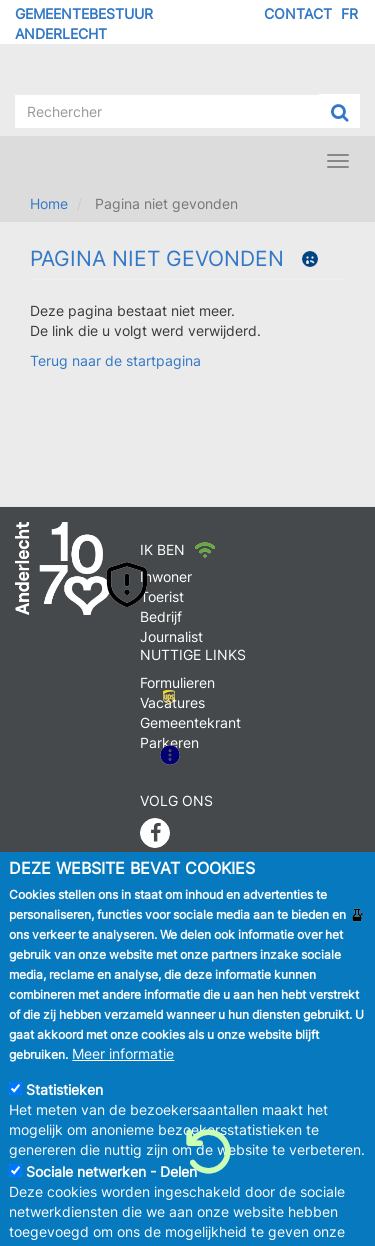 Image resolution: width=375 pixels, height=1246 pixels. Describe the element at coordinates (208, 1151) in the screenshot. I see `undo the last action` at that location.